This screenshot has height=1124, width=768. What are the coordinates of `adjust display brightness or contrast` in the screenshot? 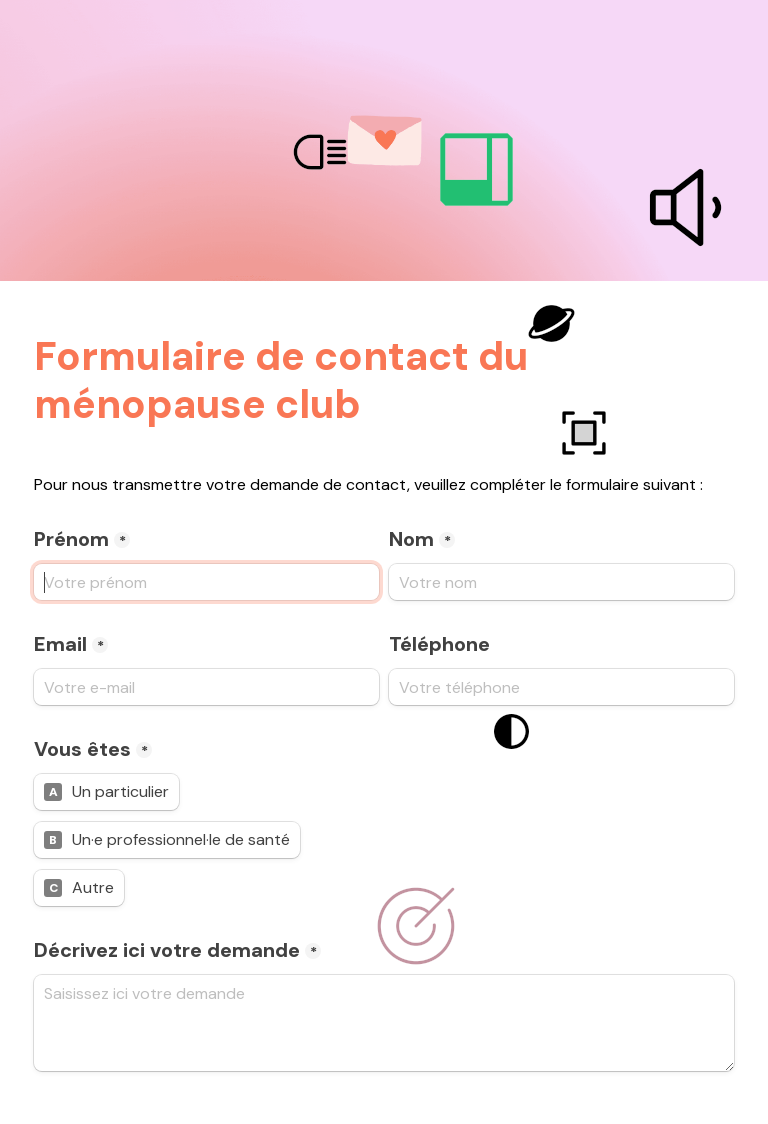 It's located at (511, 731).